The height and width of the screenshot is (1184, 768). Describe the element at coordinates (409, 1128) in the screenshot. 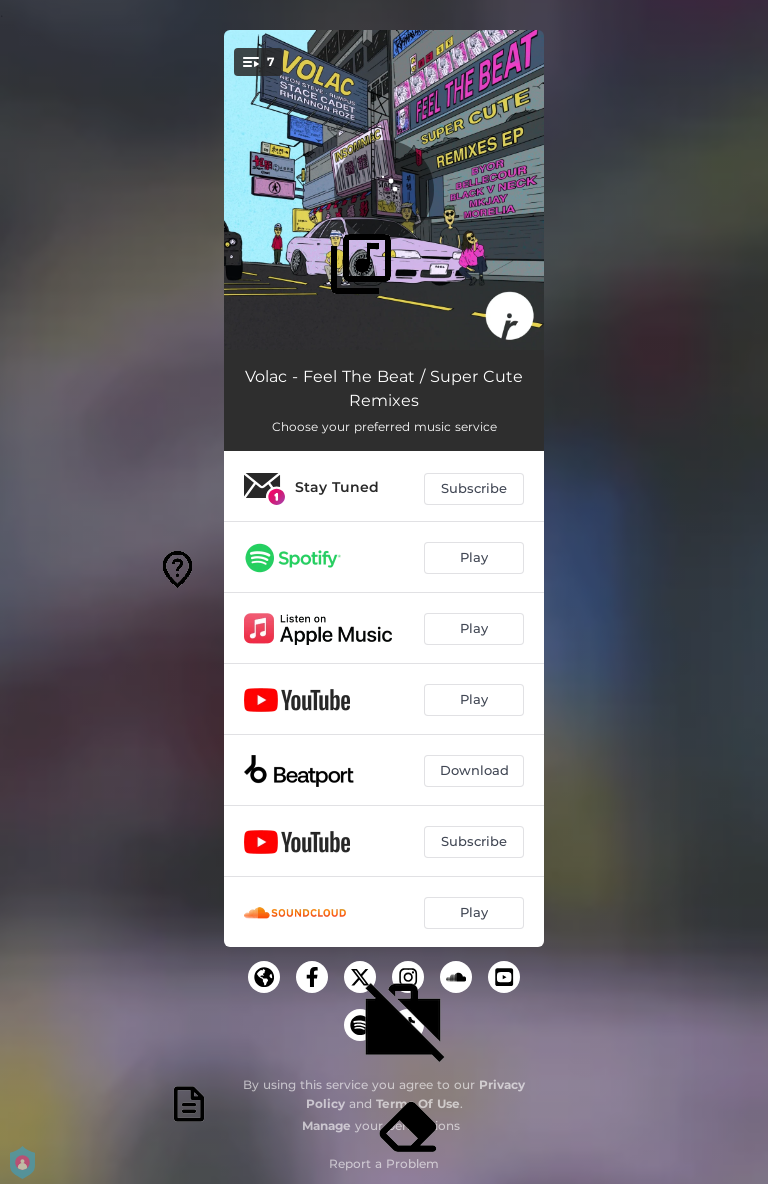

I see `erase or clear content` at that location.